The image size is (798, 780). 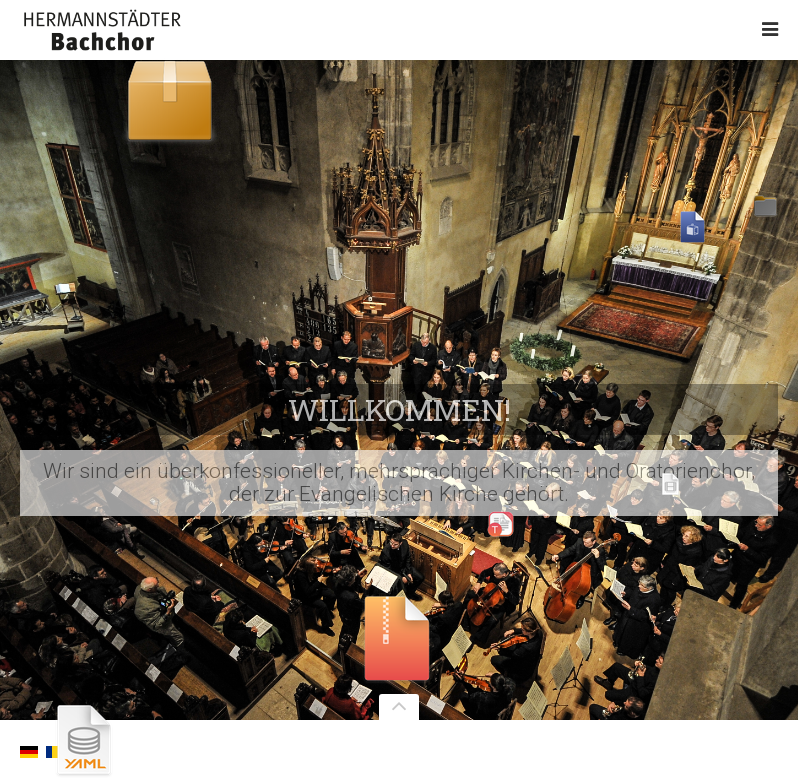 What do you see at coordinates (169, 95) in the screenshot?
I see `indicates a software package or application bundle` at bounding box center [169, 95].